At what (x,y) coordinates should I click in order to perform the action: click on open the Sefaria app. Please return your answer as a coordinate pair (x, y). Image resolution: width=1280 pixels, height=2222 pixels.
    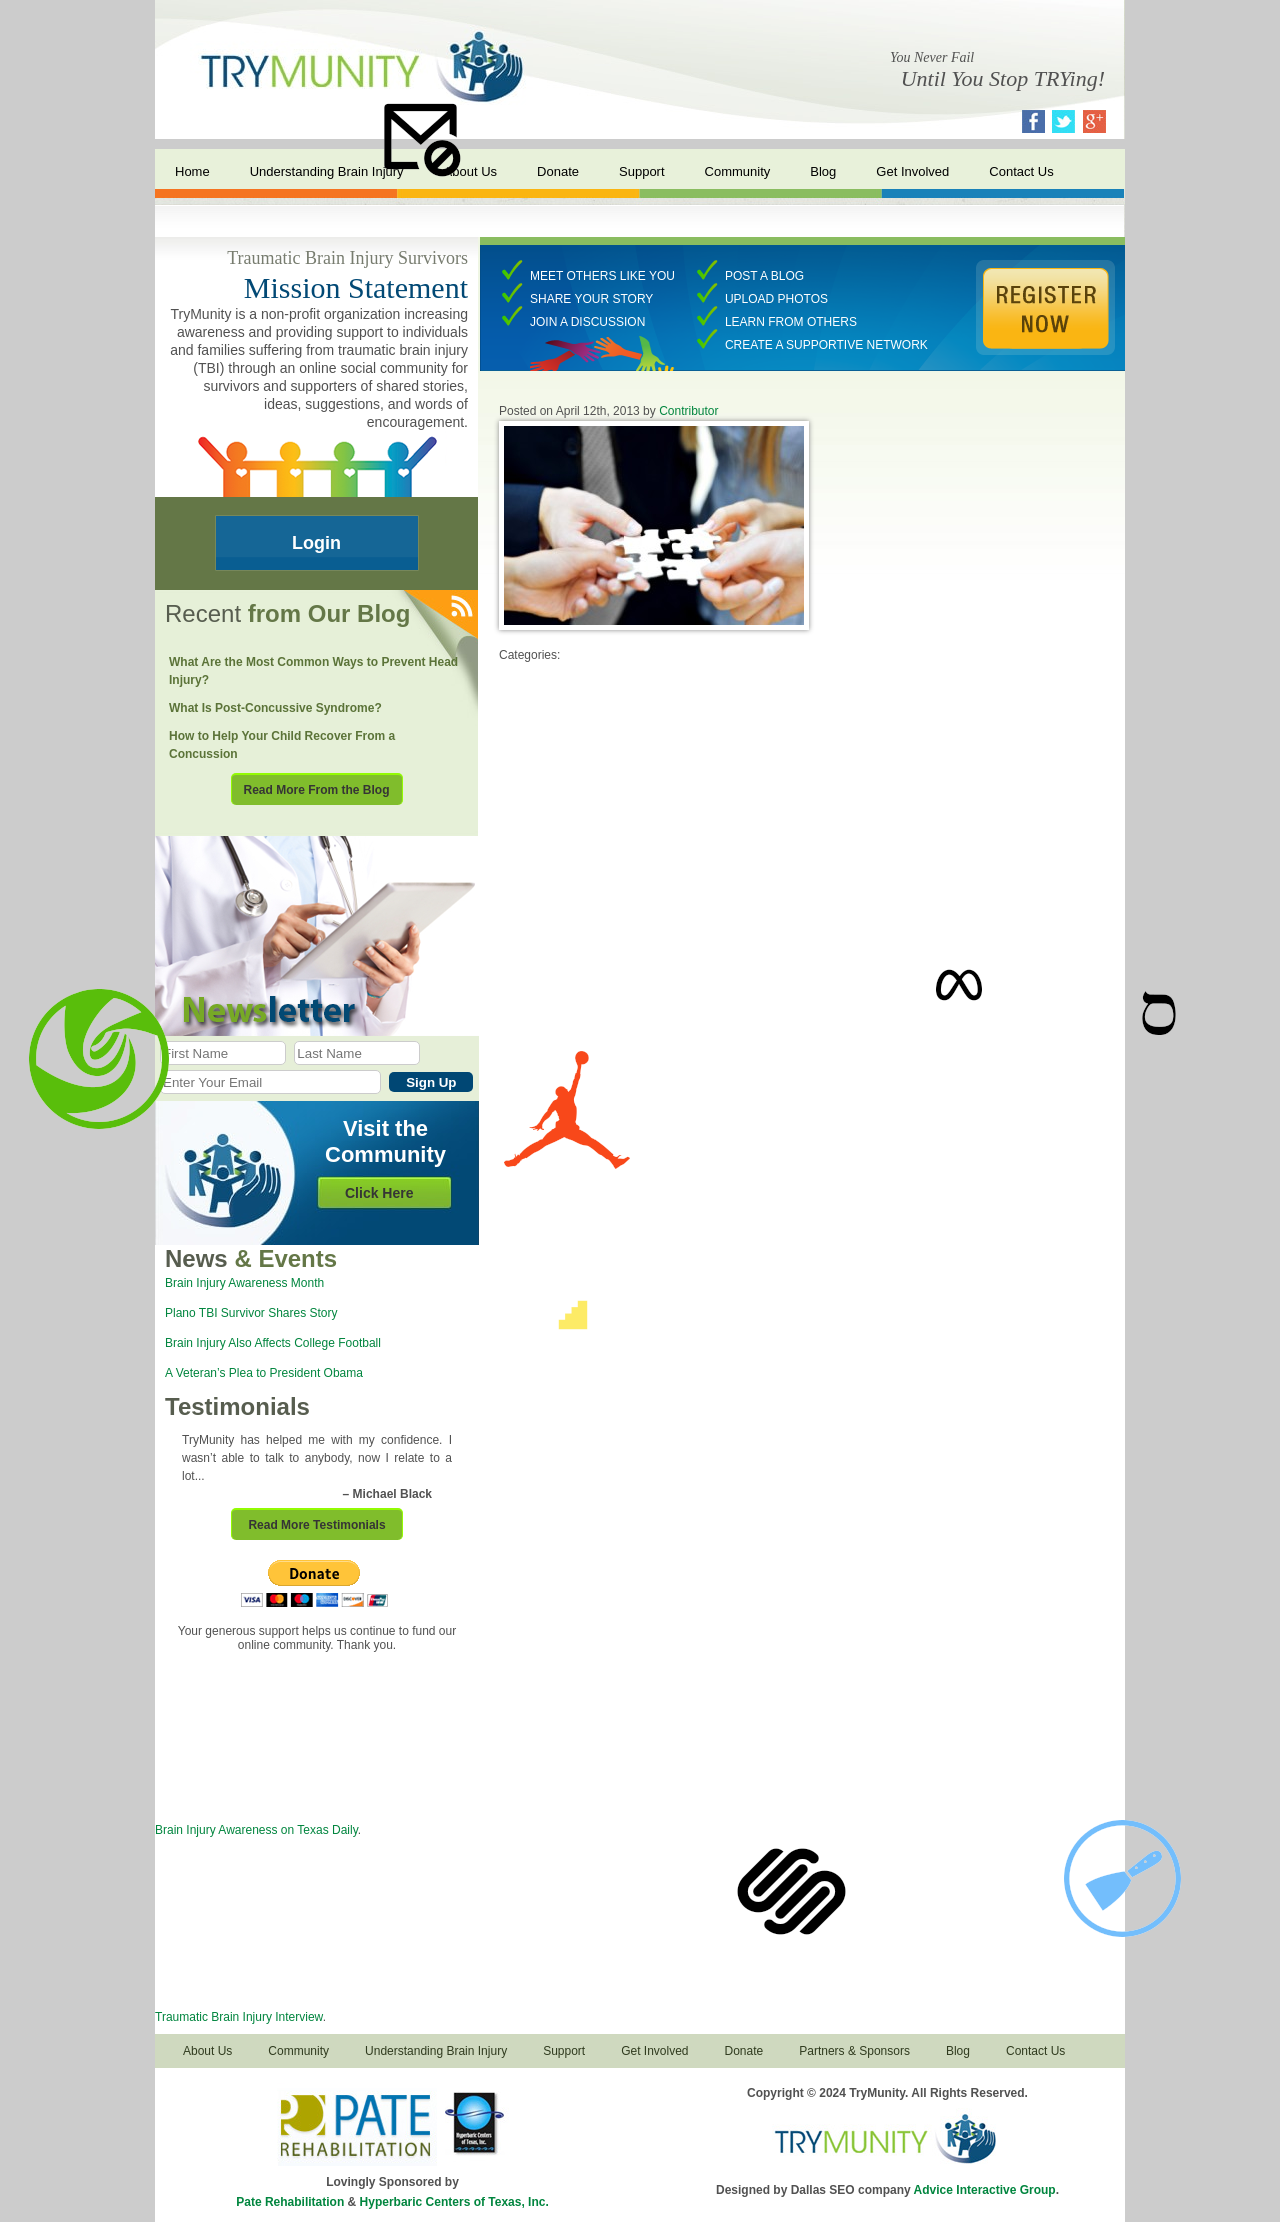
    Looking at the image, I should click on (1159, 1013).